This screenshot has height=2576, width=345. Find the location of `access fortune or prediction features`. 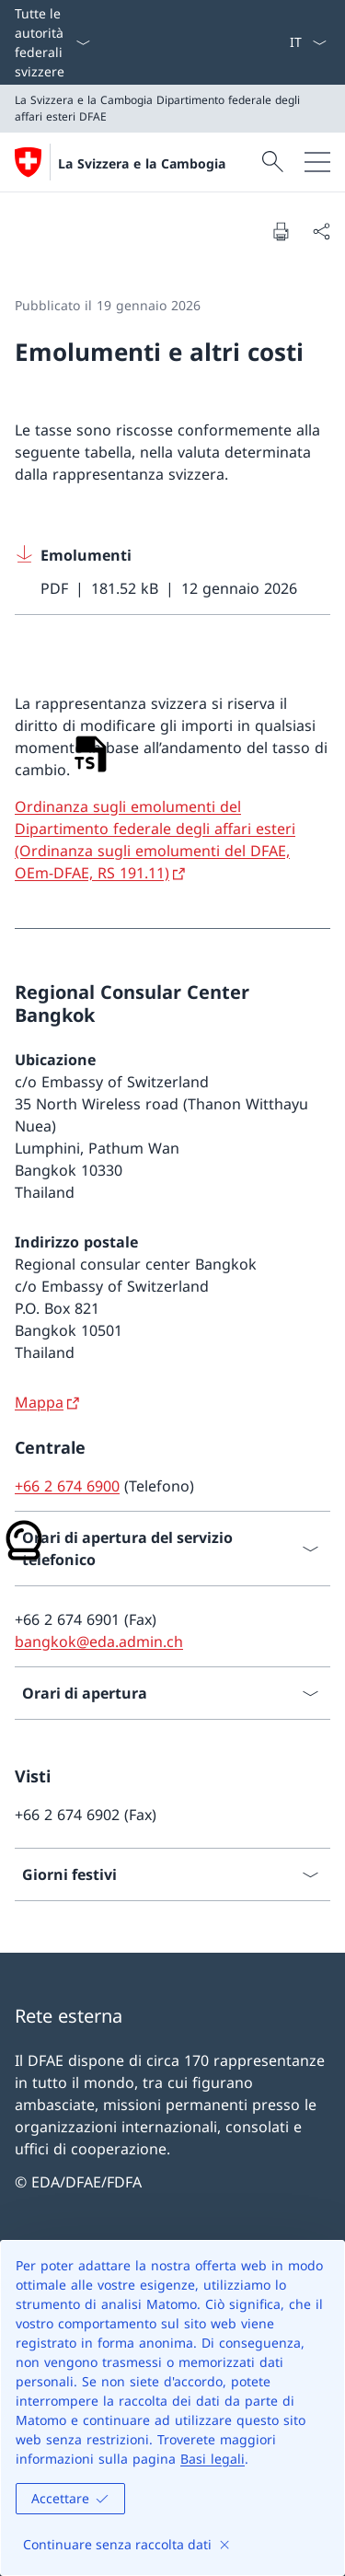

access fortune or prediction features is located at coordinates (24, 1540).